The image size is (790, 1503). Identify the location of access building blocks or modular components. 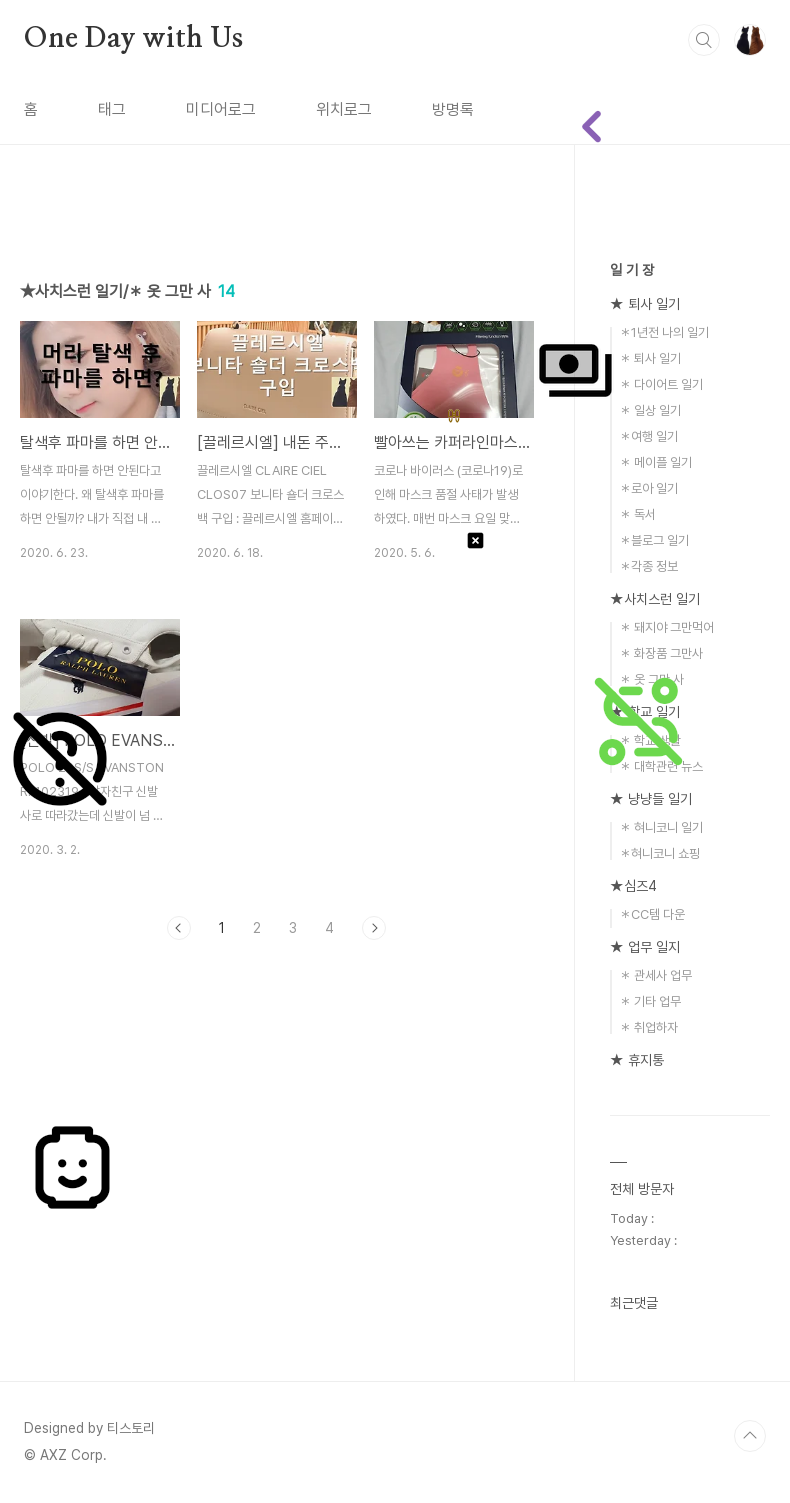
(72, 1167).